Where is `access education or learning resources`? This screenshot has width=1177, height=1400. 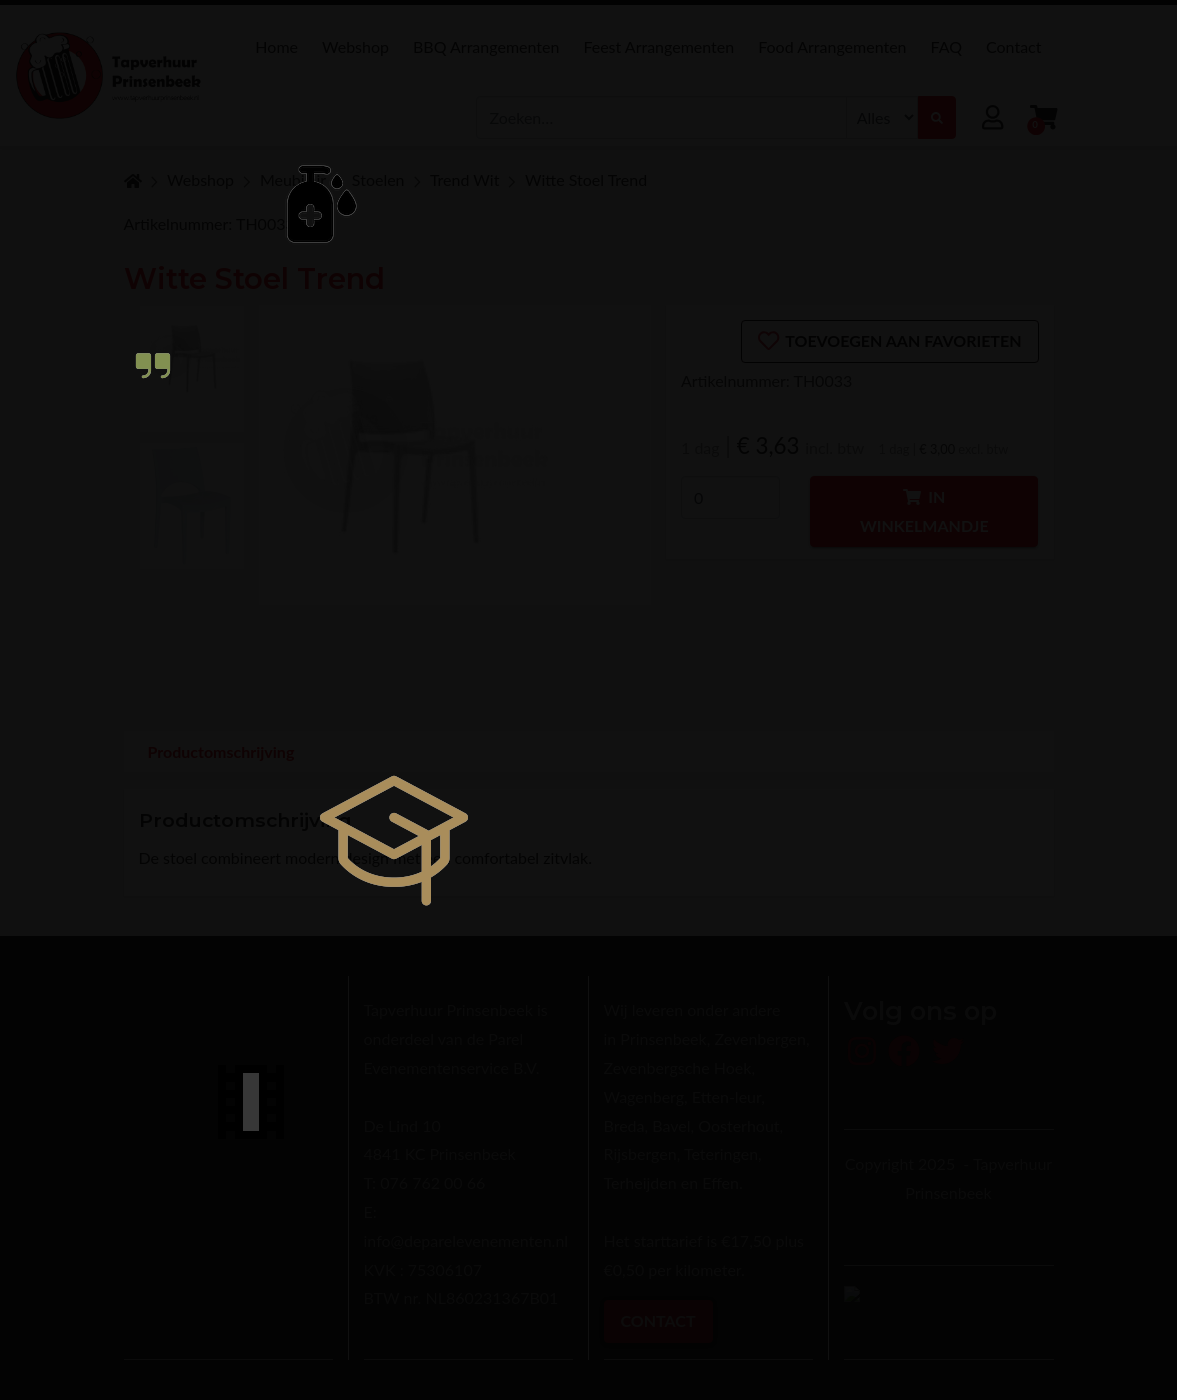 access education or learning resources is located at coordinates (394, 836).